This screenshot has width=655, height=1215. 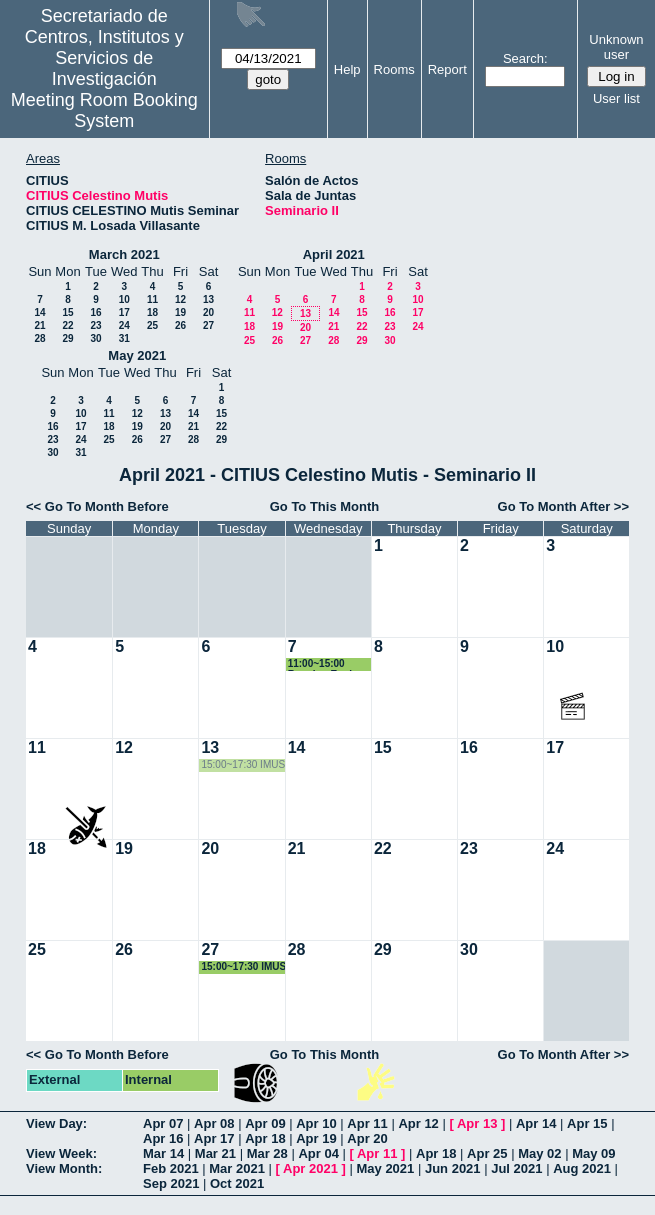 I want to click on spearfishing activity or game mode, so click(x=86, y=827).